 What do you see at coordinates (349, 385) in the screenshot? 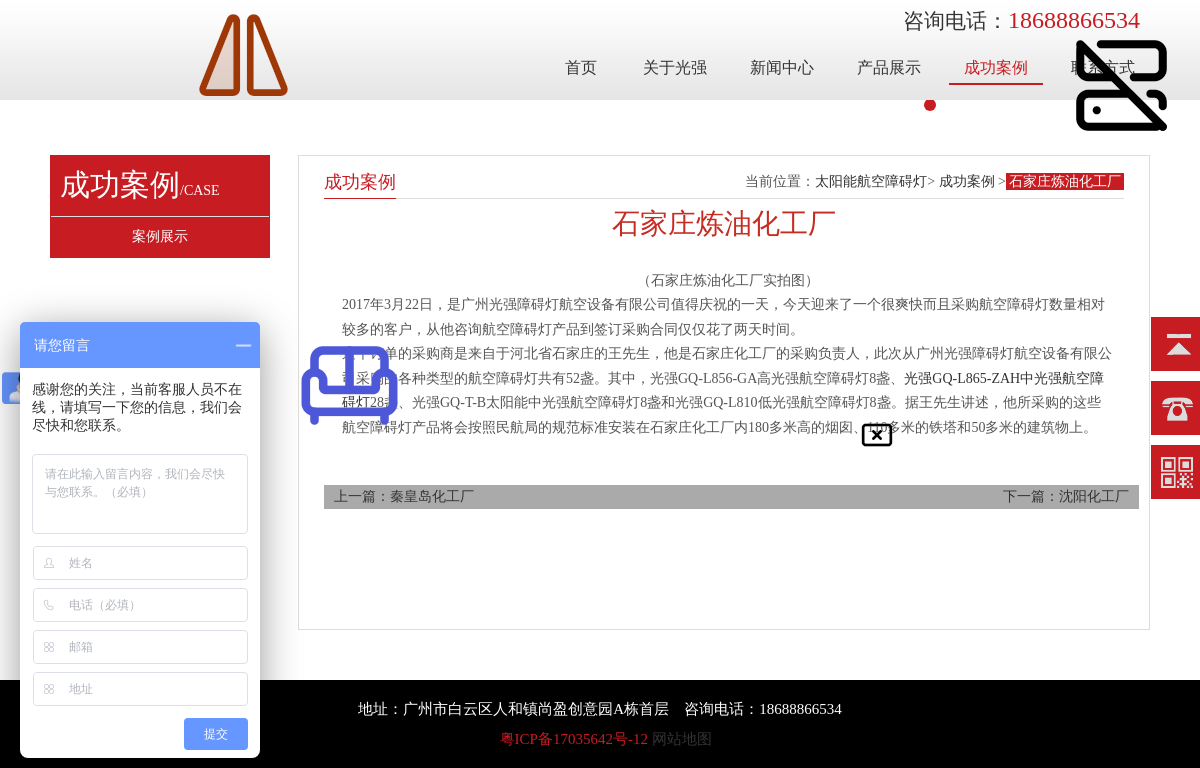
I see `browse furniture or home decor items` at bounding box center [349, 385].